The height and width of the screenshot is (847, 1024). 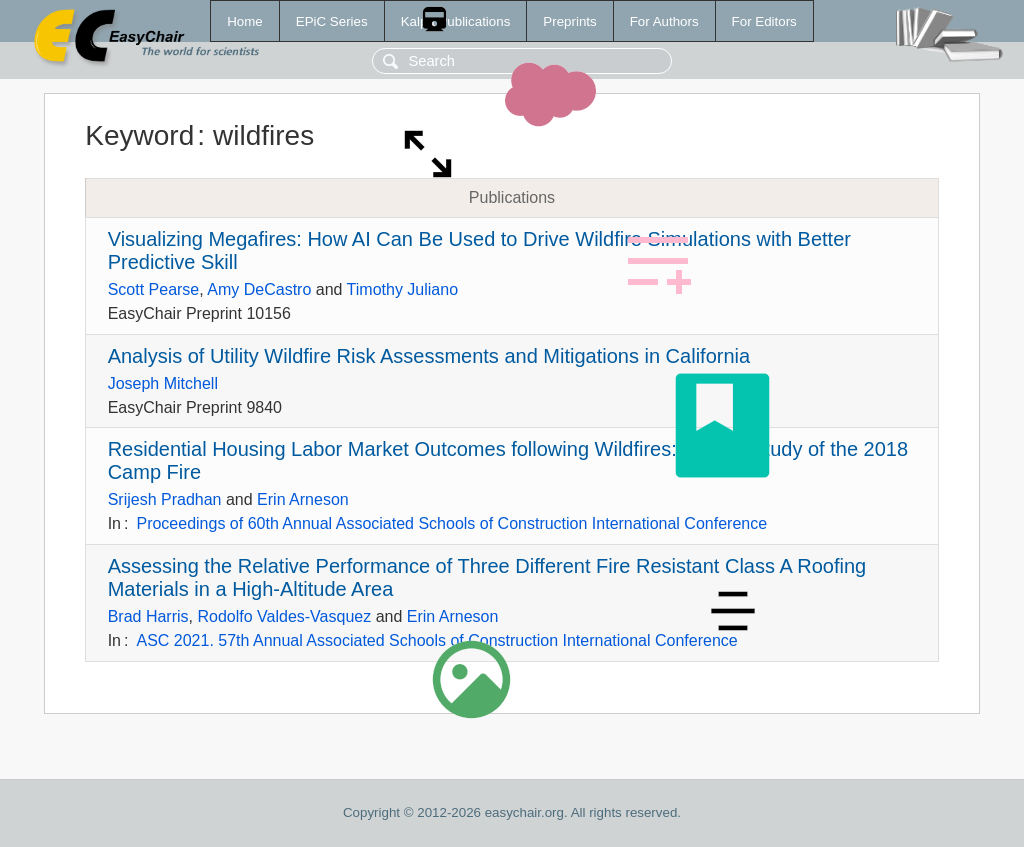 What do you see at coordinates (471, 679) in the screenshot?
I see `view image or photo gallery` at bounding box center [471, 679].